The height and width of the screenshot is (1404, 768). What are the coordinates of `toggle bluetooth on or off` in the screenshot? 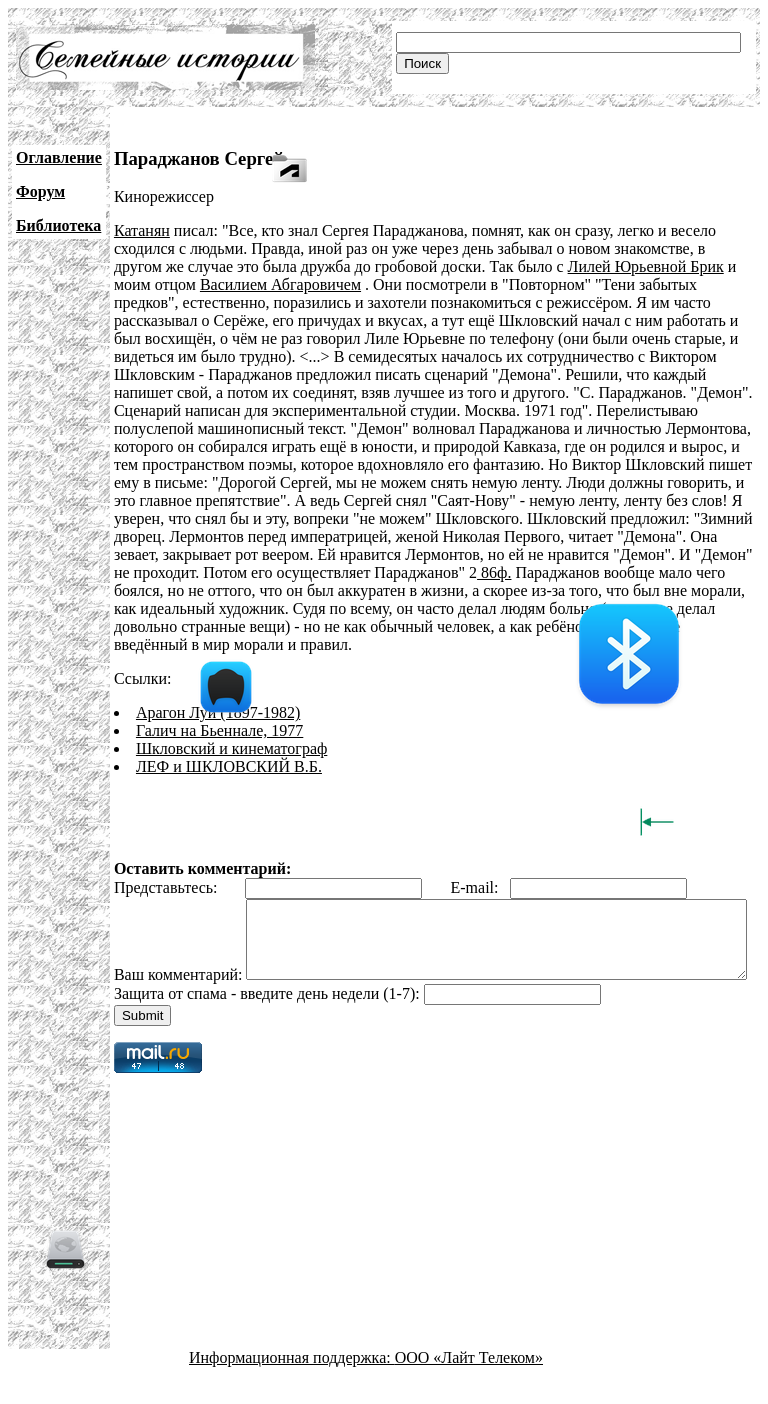 It's located at (629, 654).